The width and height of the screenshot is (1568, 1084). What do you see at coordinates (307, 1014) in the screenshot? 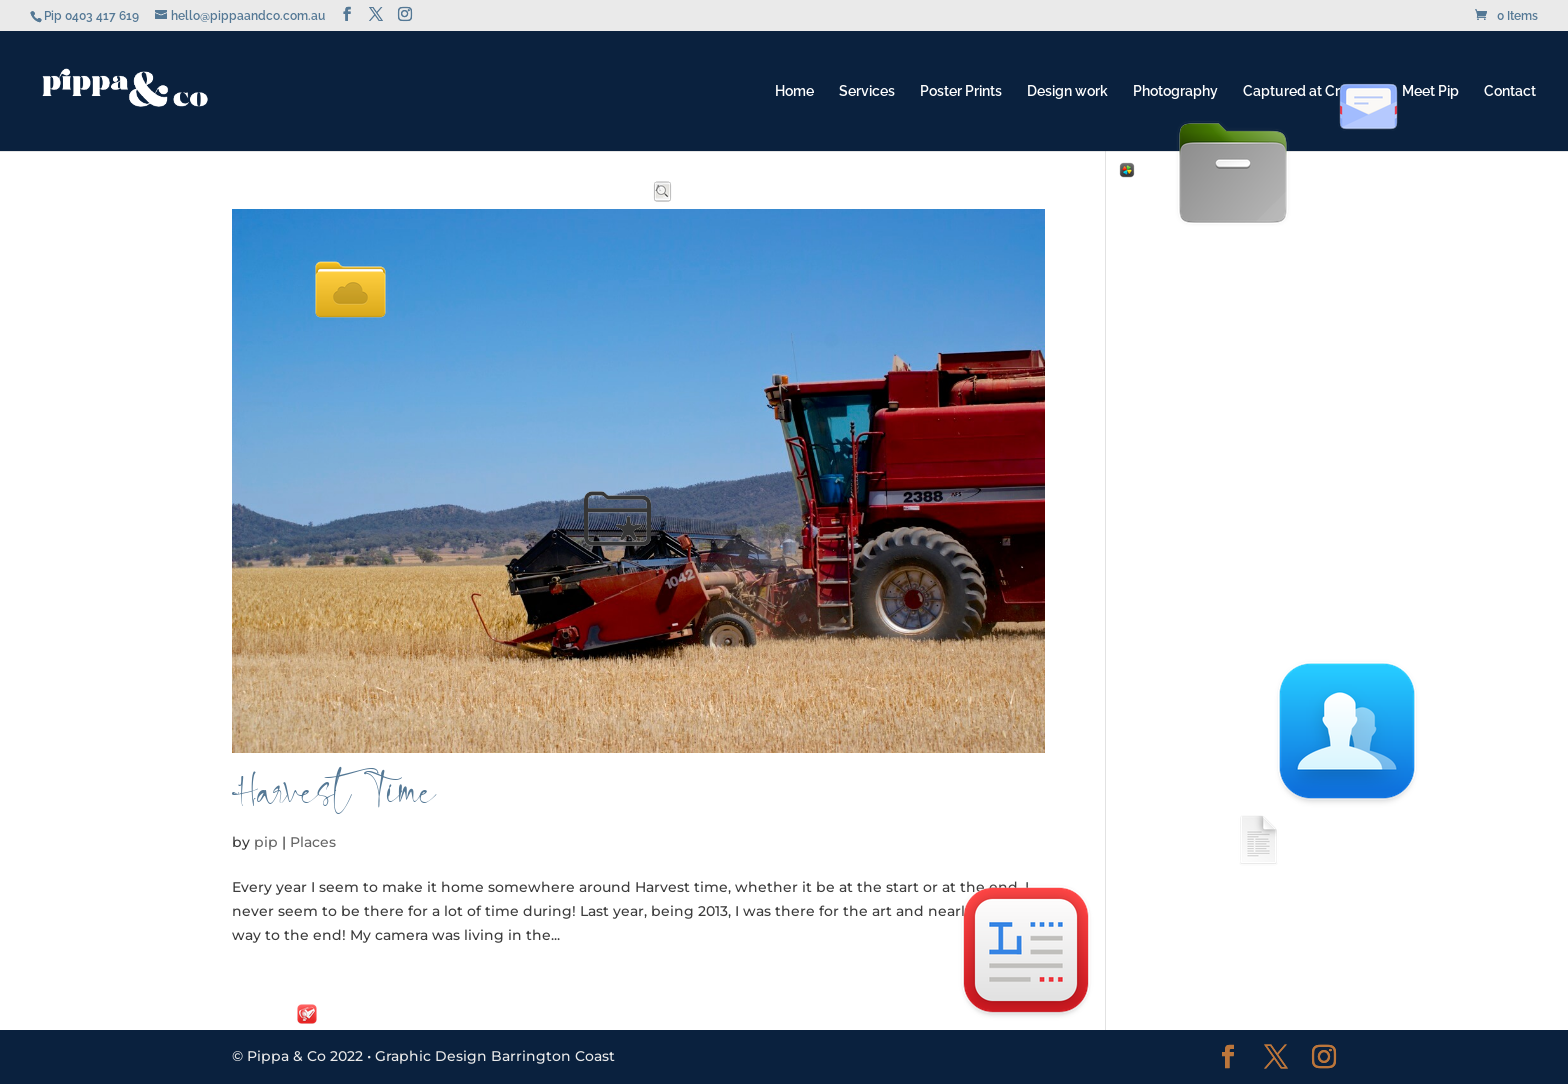
I see `launch ultrakill game` at bounding box center [307, 1014].